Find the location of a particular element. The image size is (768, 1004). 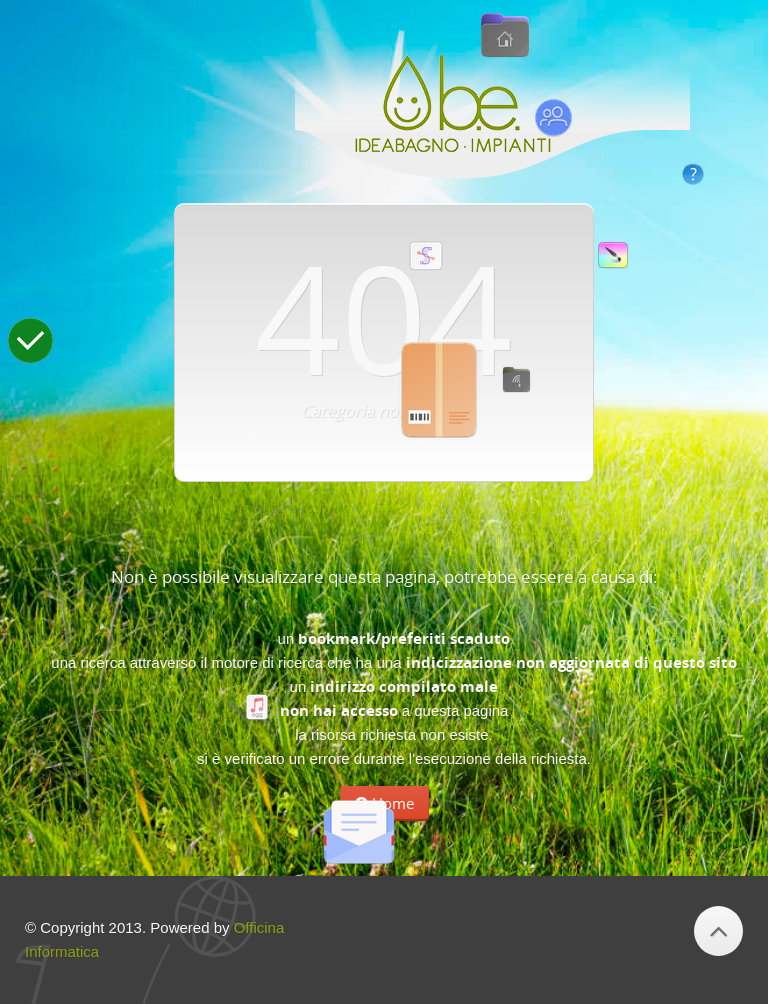

open a Krita project file is located at coordinates (613, 254).